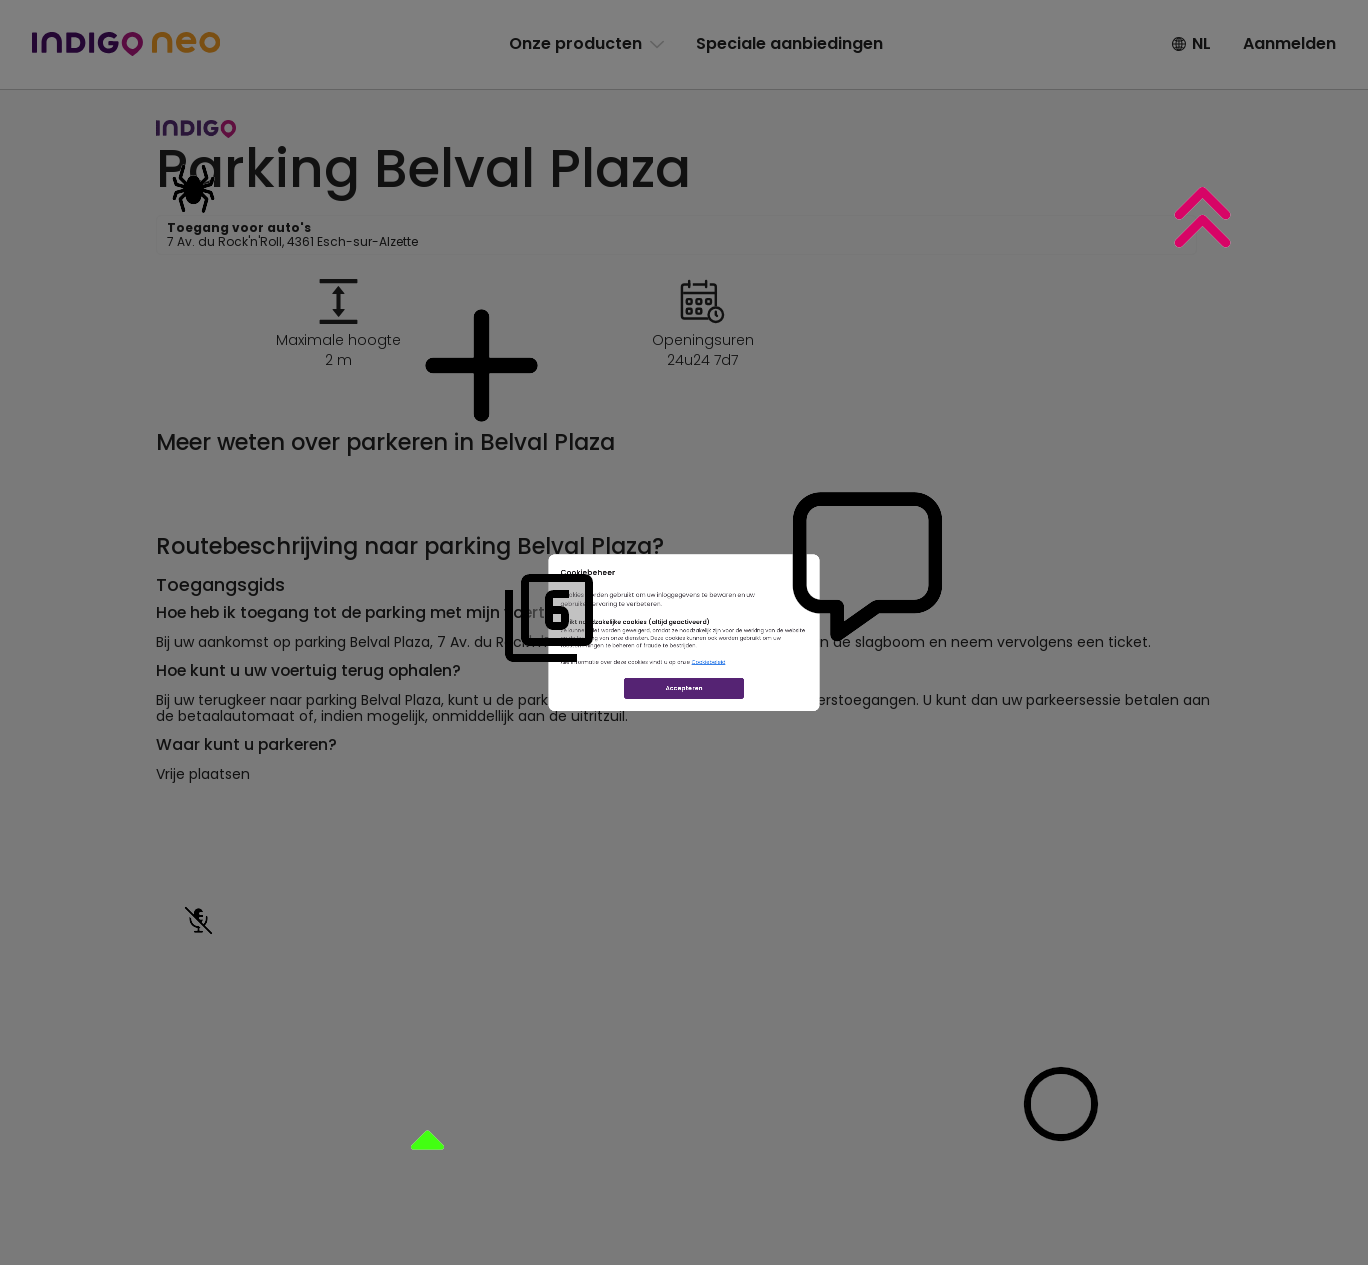  Describe the element at coordinates (198, 920) in the screenshot. I see `mute microphone` at that location.